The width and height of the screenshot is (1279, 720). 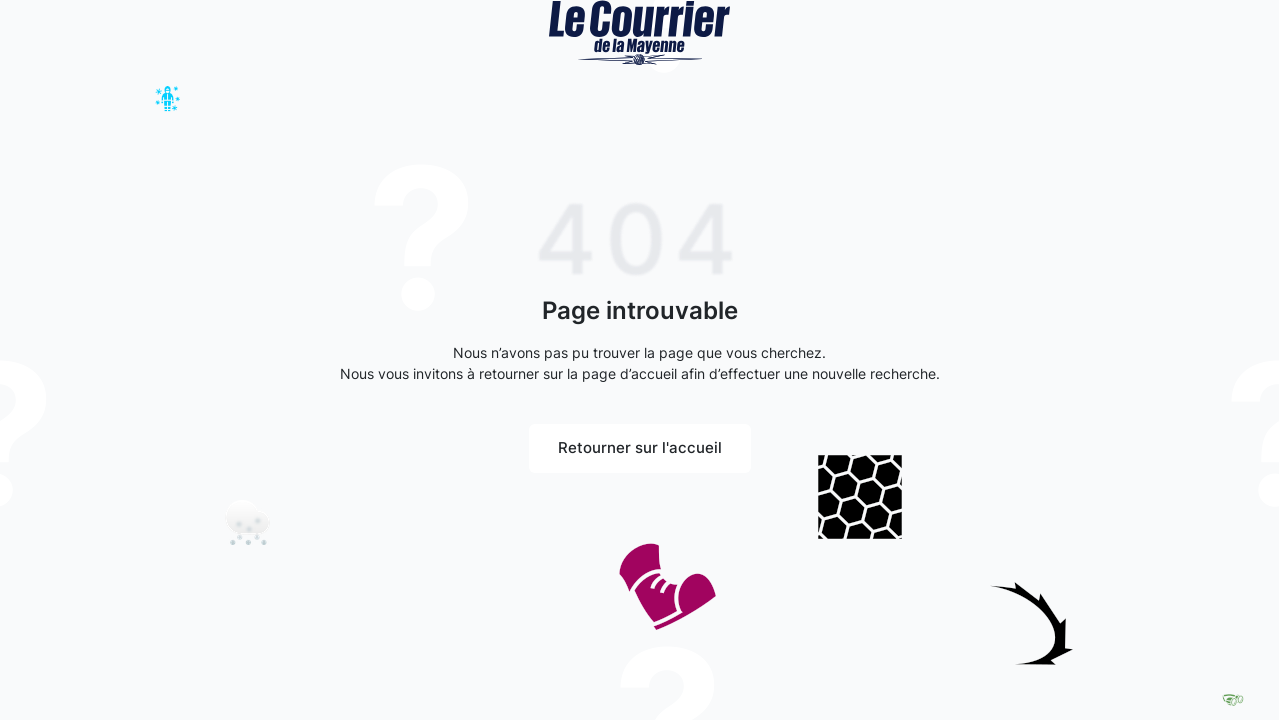 I want to click on select electric whip weapon or ability, so click(x=1031, y=623).